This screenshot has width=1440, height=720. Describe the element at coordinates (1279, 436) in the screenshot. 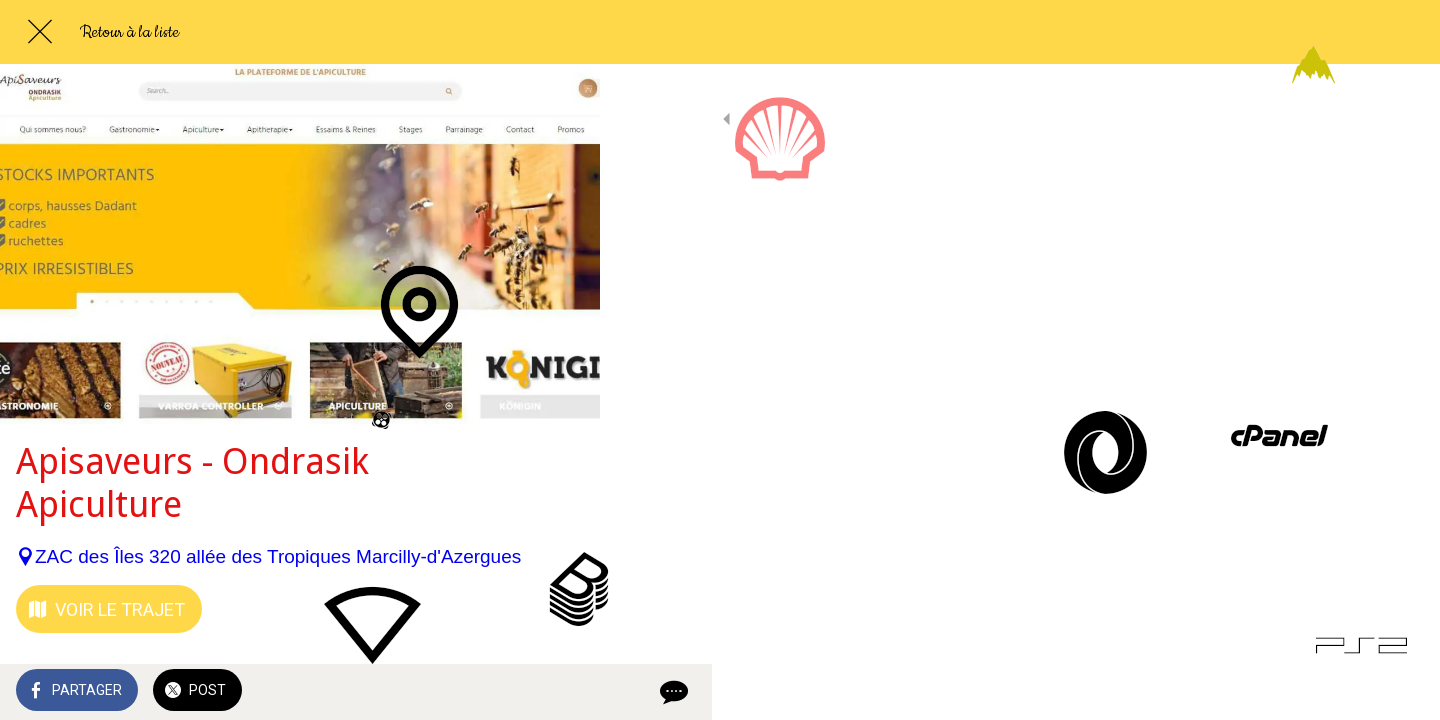

I see `access cPanel web hosting control panel` at that location.